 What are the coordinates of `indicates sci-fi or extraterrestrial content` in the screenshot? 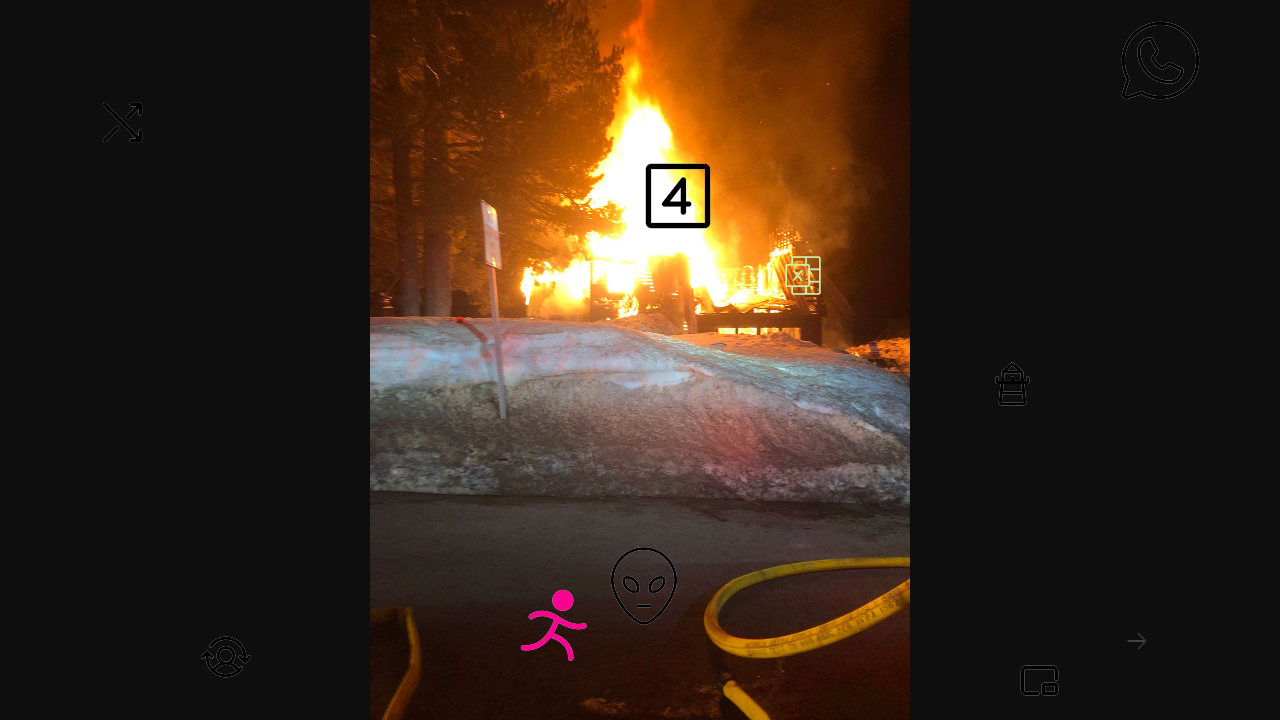 It's located at (644, 586).